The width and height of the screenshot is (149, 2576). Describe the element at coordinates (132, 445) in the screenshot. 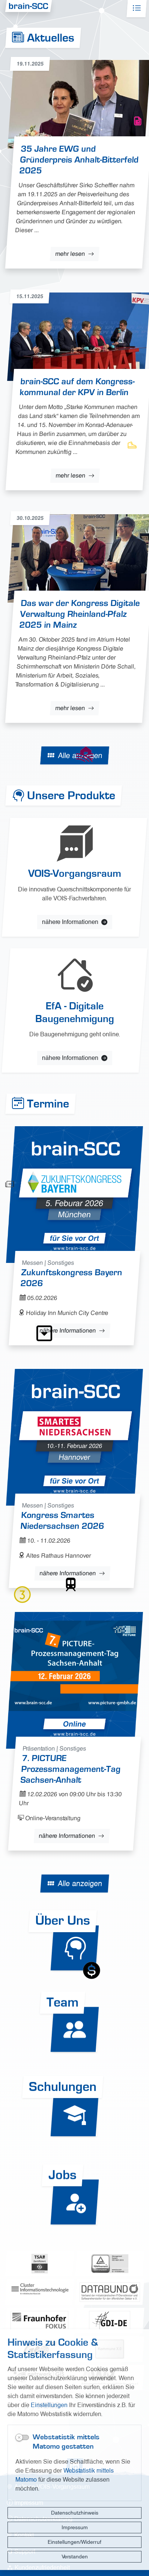

I see `access footwear or shoe category` at that location.